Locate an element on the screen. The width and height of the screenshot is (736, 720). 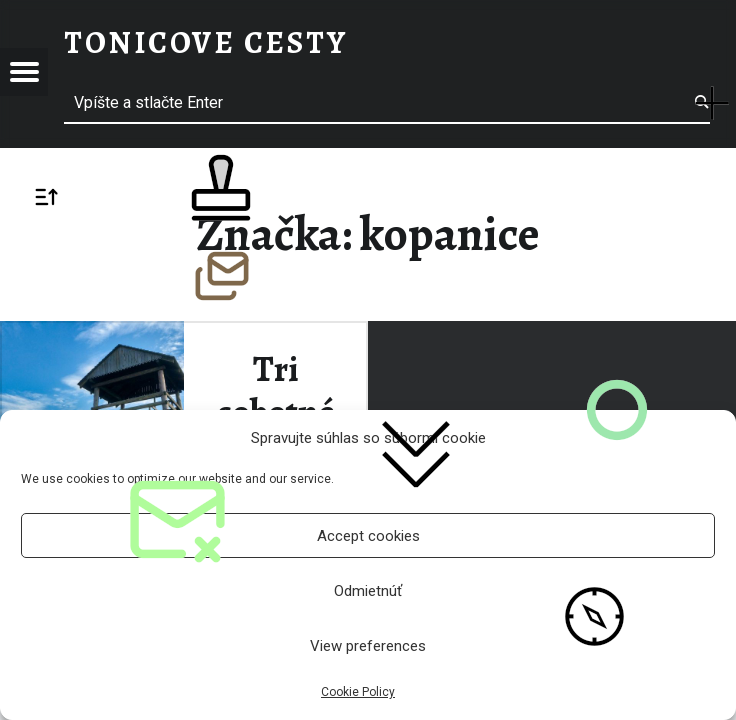
sort items in ascending order is located at coordinates (46, 197).